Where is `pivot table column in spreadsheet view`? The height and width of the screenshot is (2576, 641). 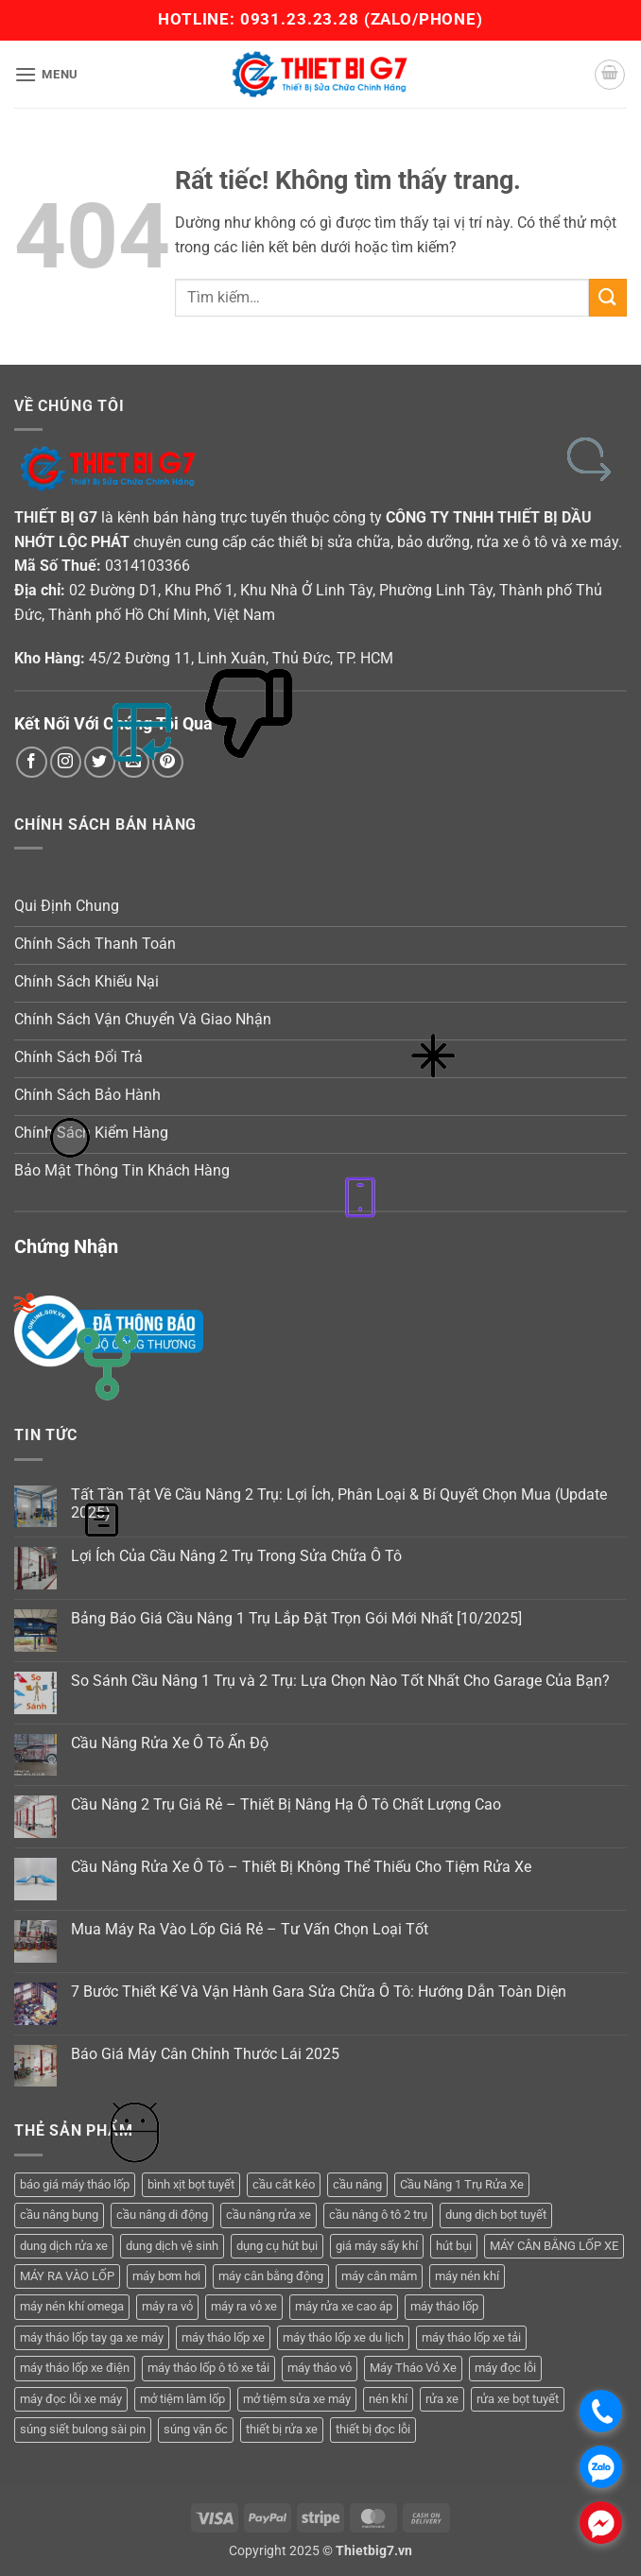
pivot table column in spreadsheet view is located at coordinates (142, 732).